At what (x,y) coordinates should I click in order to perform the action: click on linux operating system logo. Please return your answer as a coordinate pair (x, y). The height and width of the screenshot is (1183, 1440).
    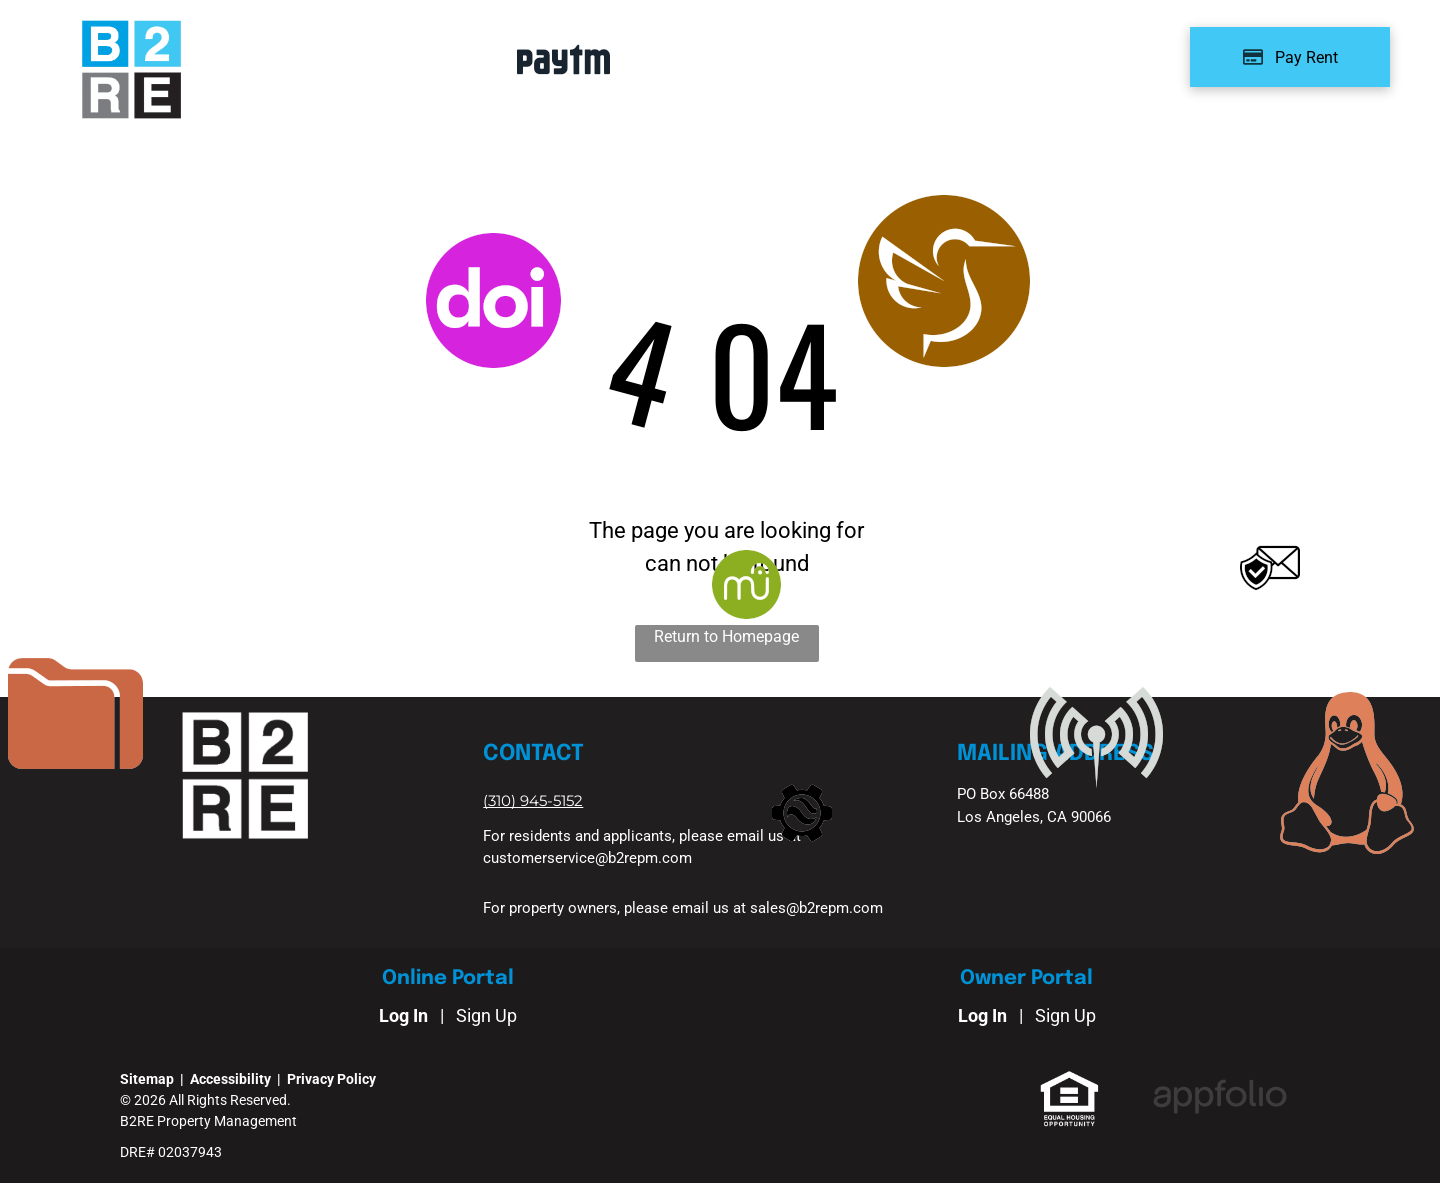
    Looking at the image, I should click on (1347, 773).